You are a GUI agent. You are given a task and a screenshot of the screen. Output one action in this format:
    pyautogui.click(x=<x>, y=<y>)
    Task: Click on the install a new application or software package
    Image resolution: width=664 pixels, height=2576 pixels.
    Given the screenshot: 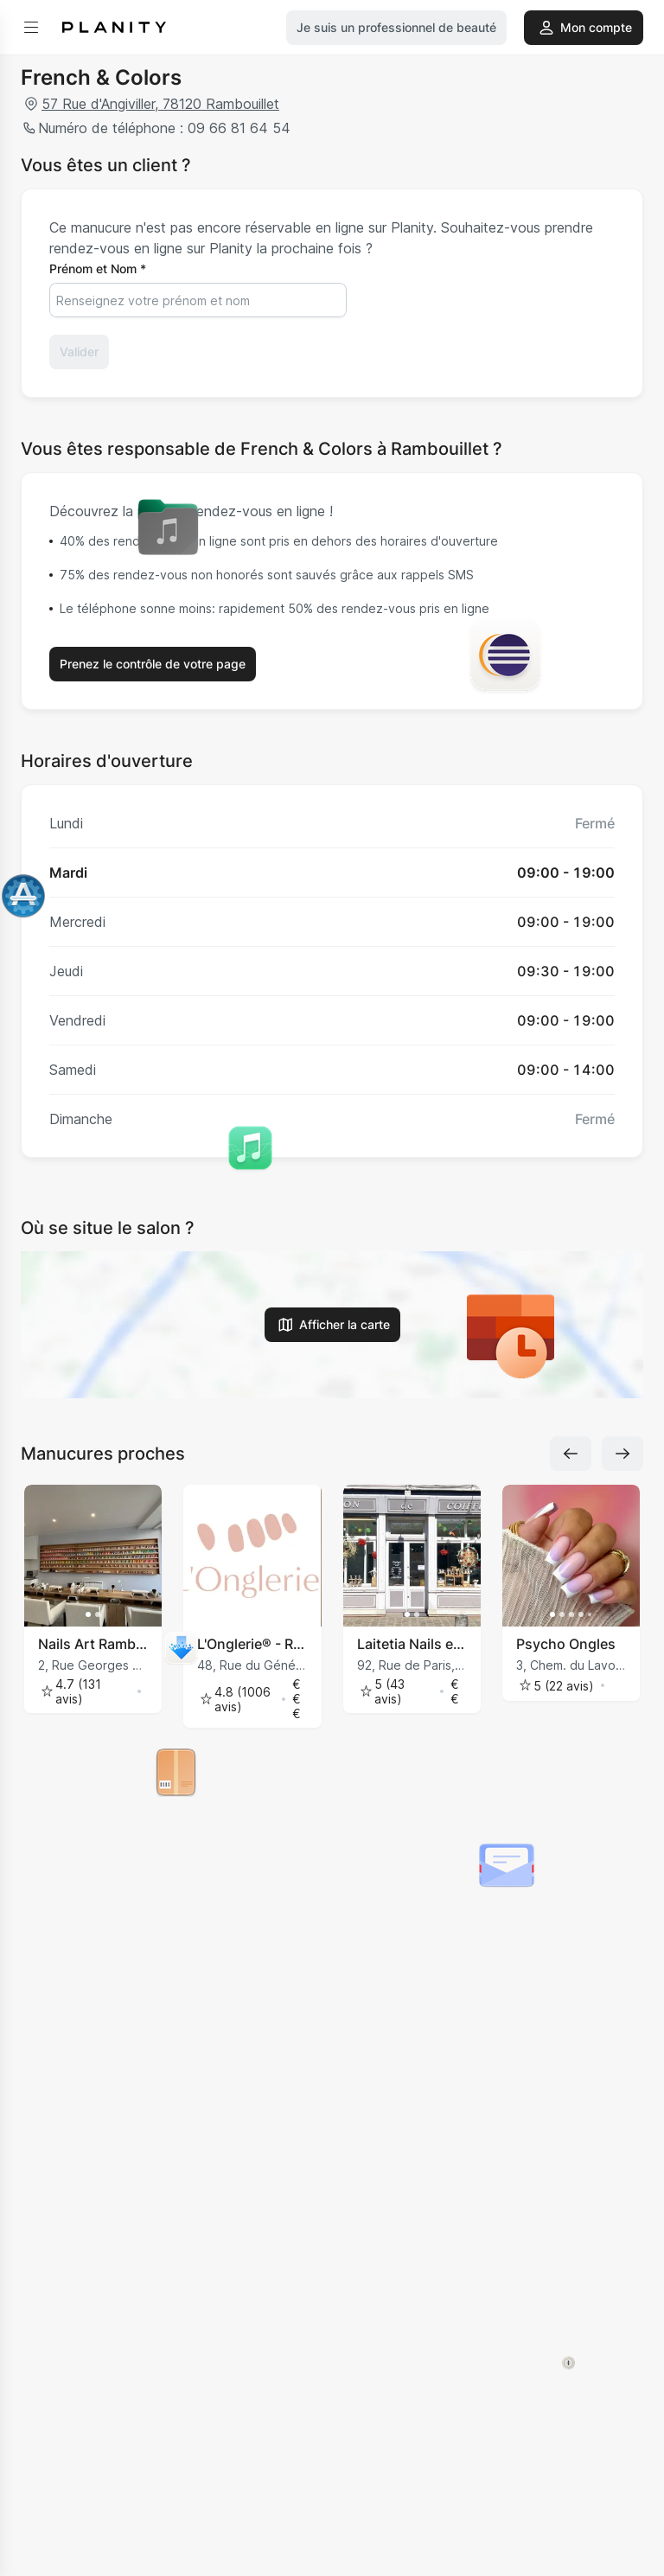 What is the action you would take?
    pyautogui.click(x=176, y=1772)
    